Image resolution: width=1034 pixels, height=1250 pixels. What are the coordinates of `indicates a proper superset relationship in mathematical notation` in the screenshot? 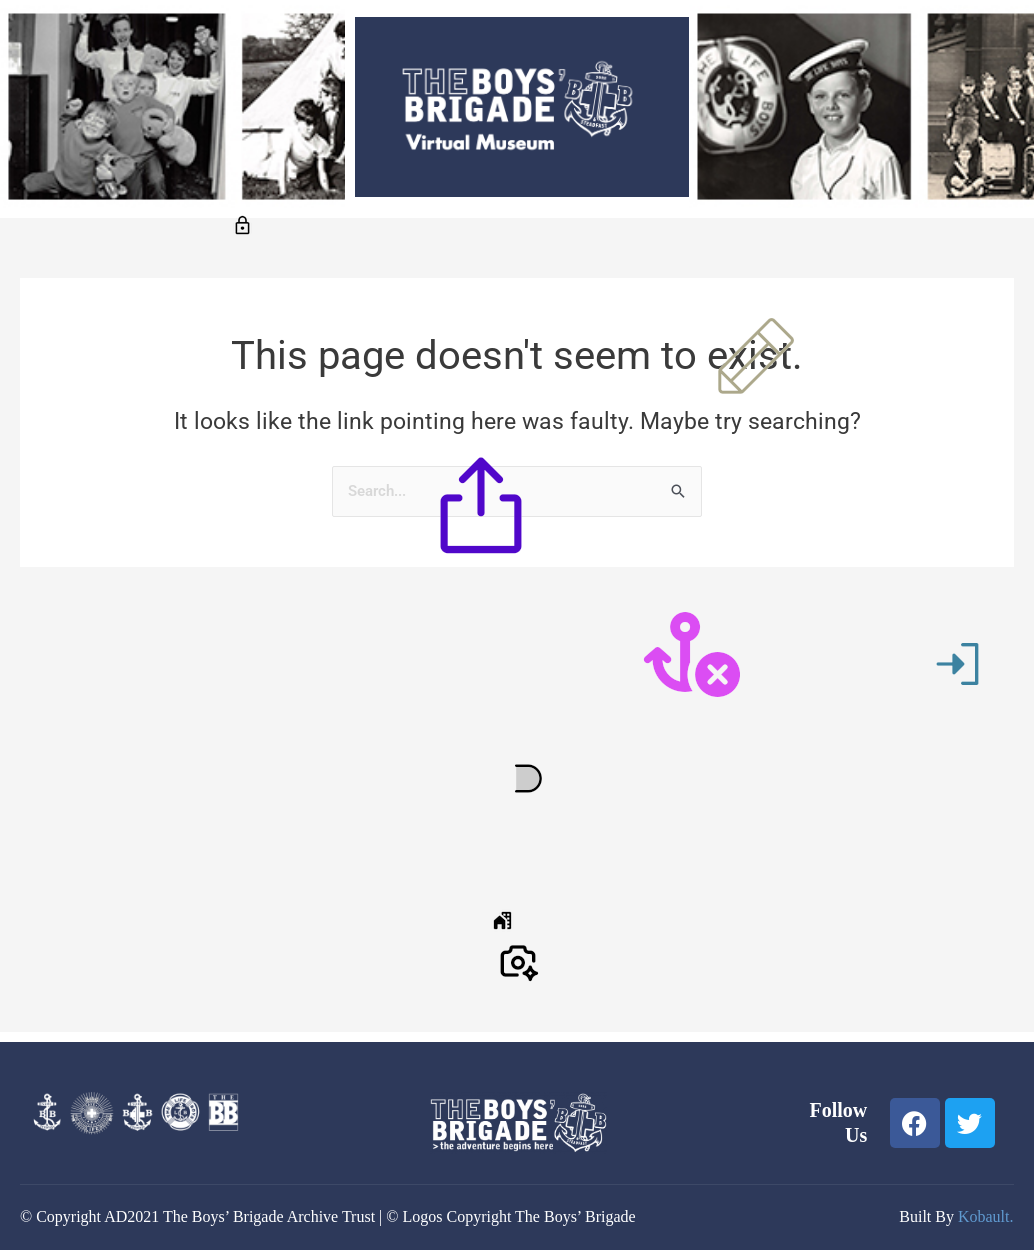 It's located at (526, 778).